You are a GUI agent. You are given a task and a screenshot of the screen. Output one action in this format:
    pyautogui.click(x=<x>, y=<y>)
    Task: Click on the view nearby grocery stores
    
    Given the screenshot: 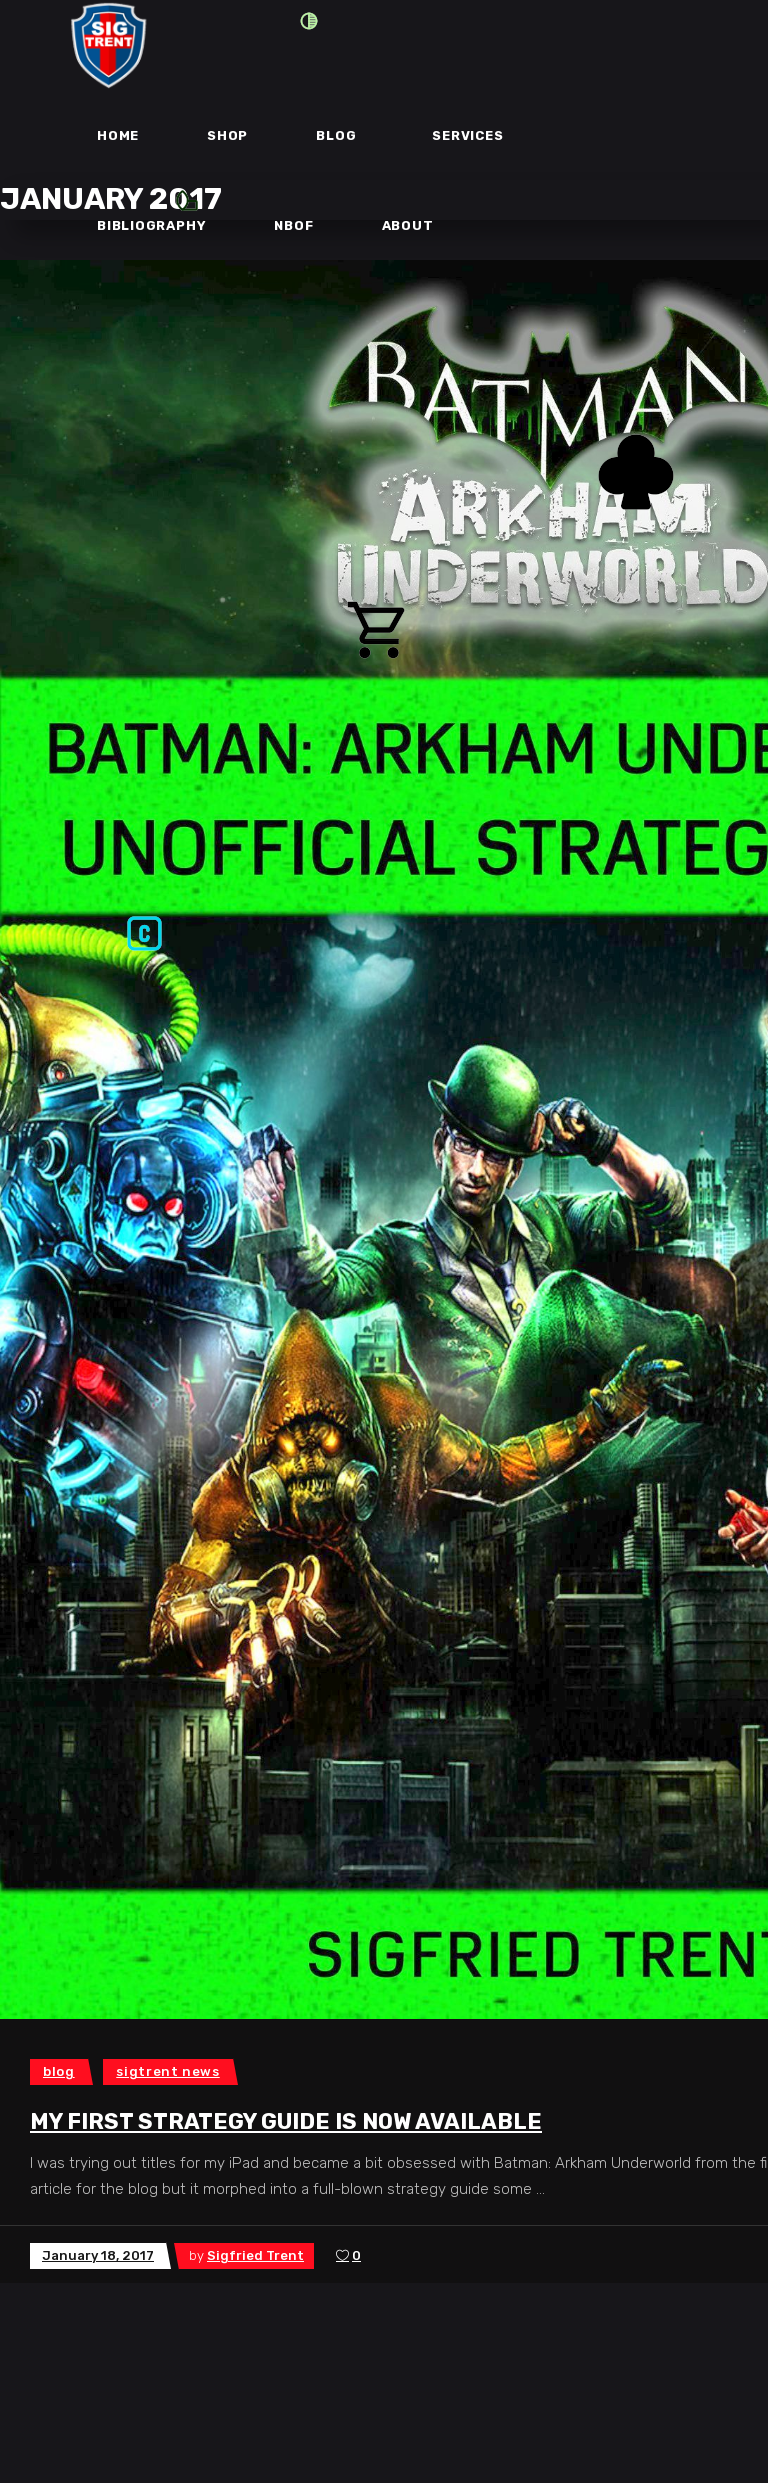 What is the action you would take?
    pyautogui.click(x=379, y=630)
    